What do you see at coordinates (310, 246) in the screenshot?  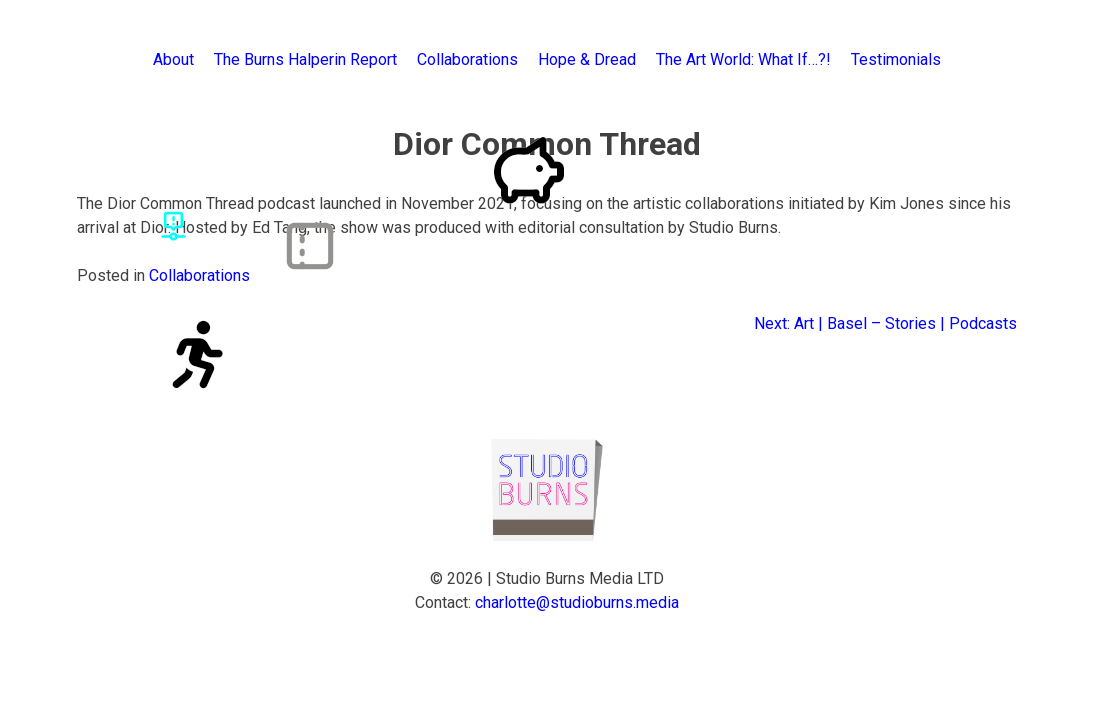 I see `toggle sidebar panel off` at bounding box center [310, 246].